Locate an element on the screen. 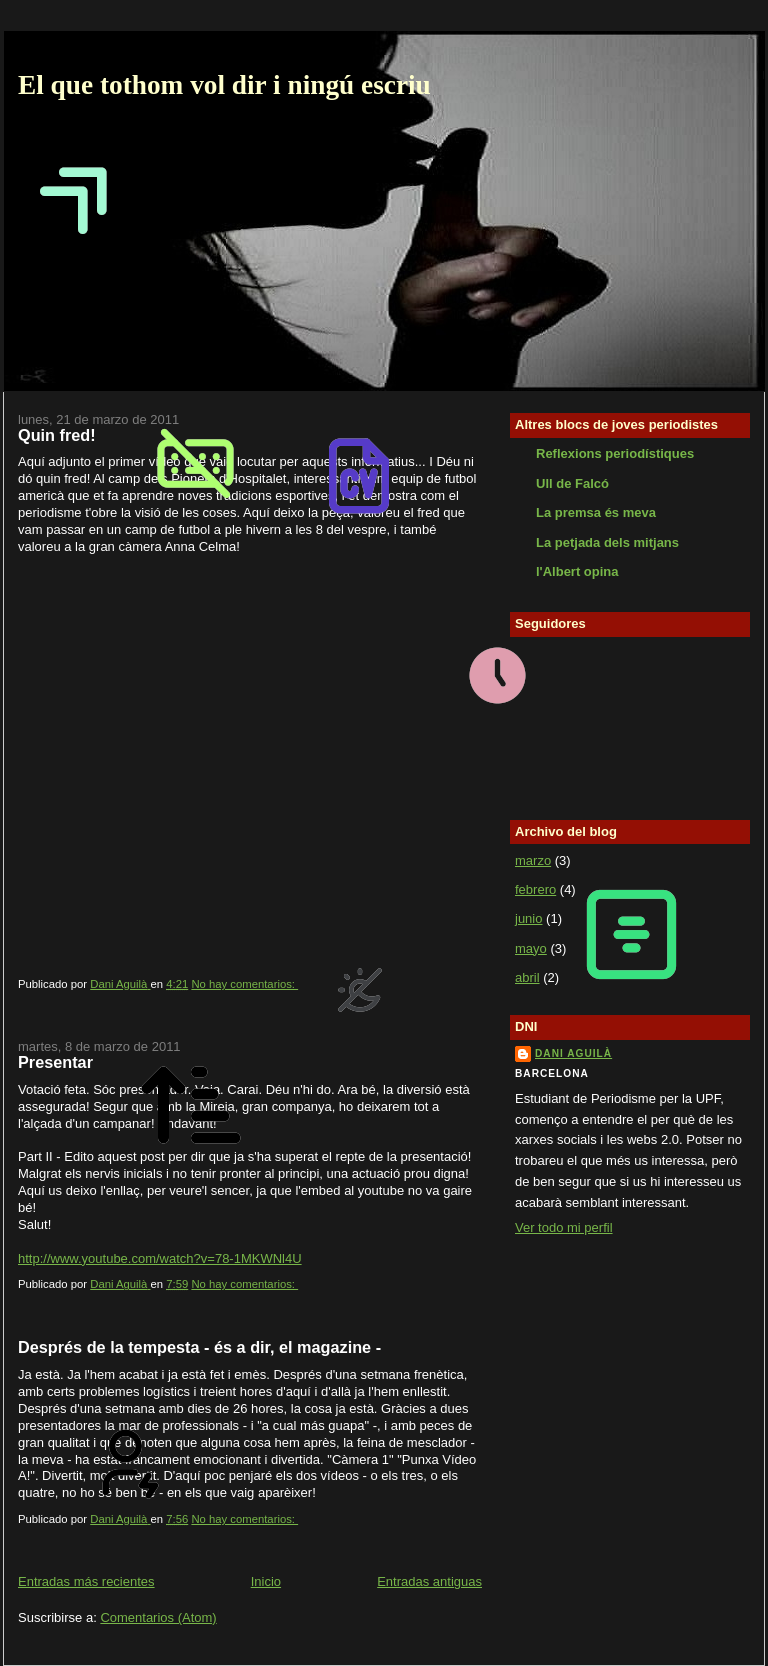 Image resolution: width=768 pixels, height=1666 pixels. expand content to full screen is located at coordinates (78, 196).